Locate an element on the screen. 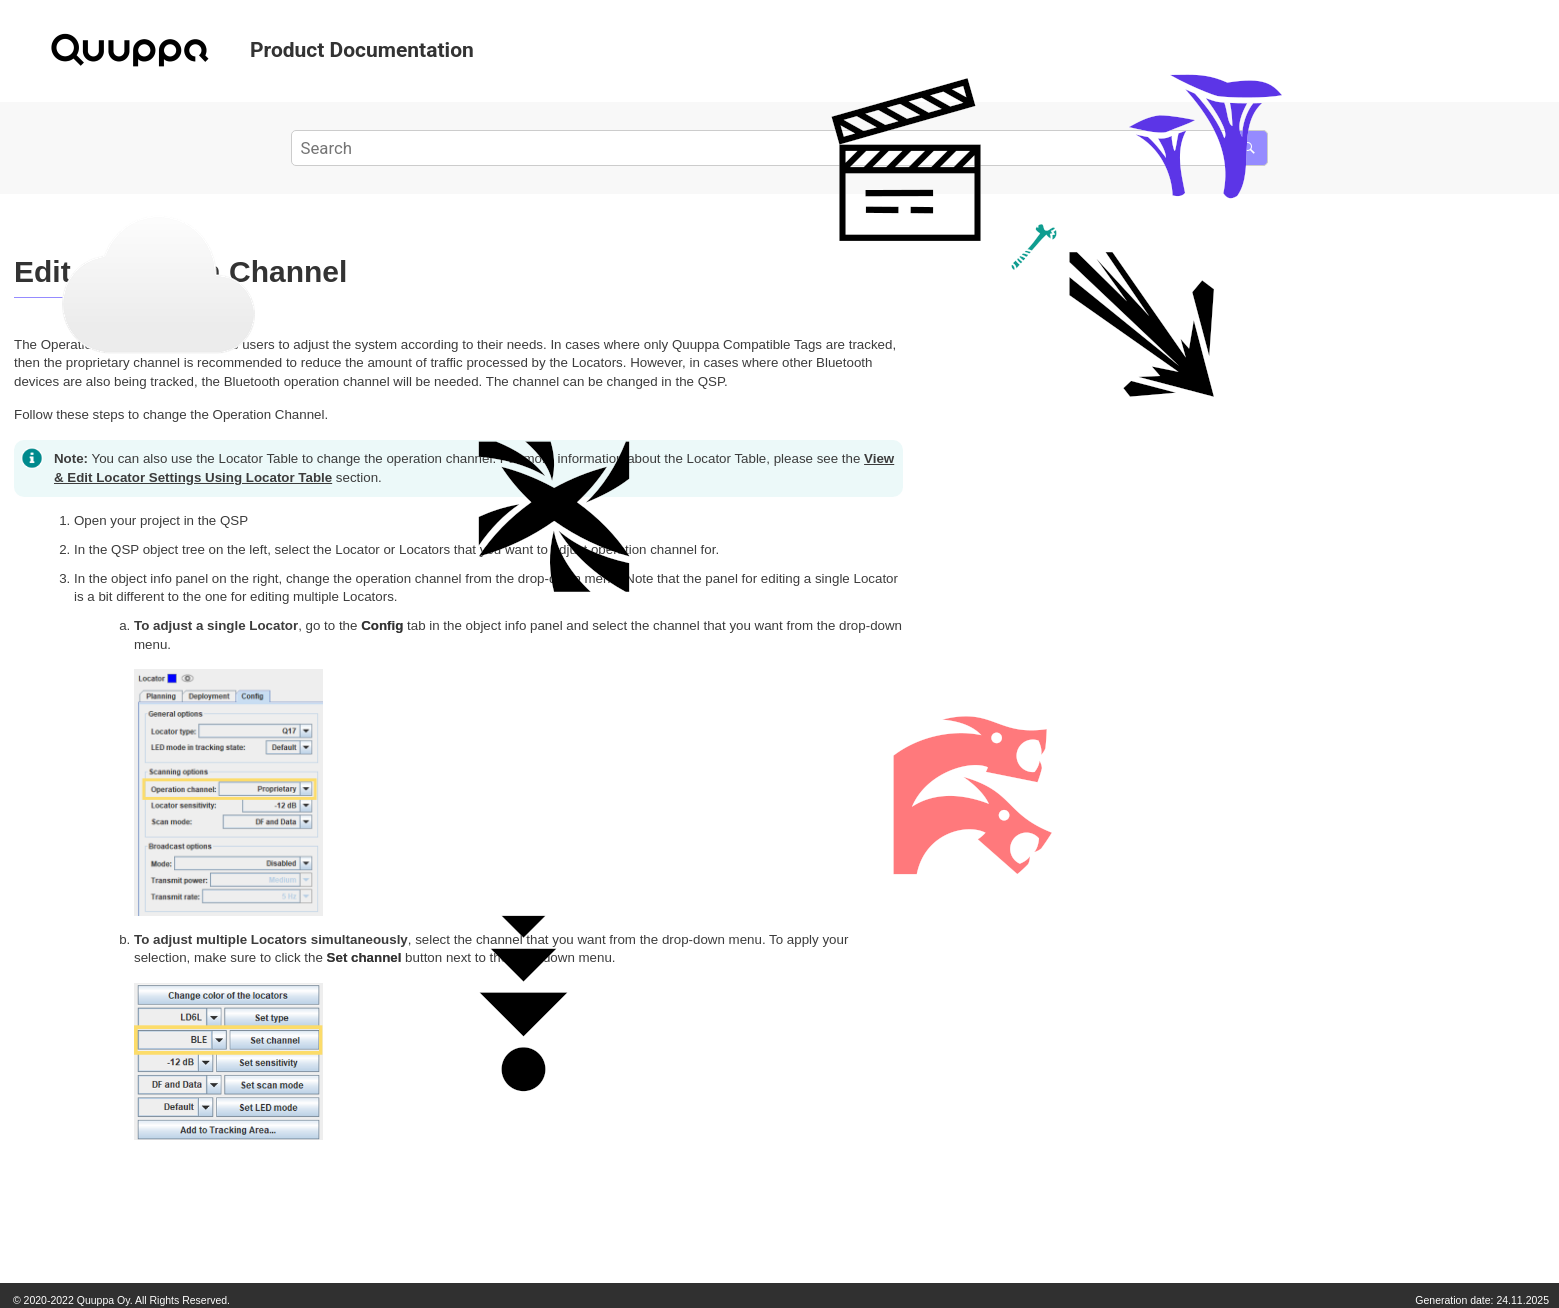 This screenshot has width=1559, height=1308. indicates a special bonus or power-up effect is located at coordinates (554, 516).